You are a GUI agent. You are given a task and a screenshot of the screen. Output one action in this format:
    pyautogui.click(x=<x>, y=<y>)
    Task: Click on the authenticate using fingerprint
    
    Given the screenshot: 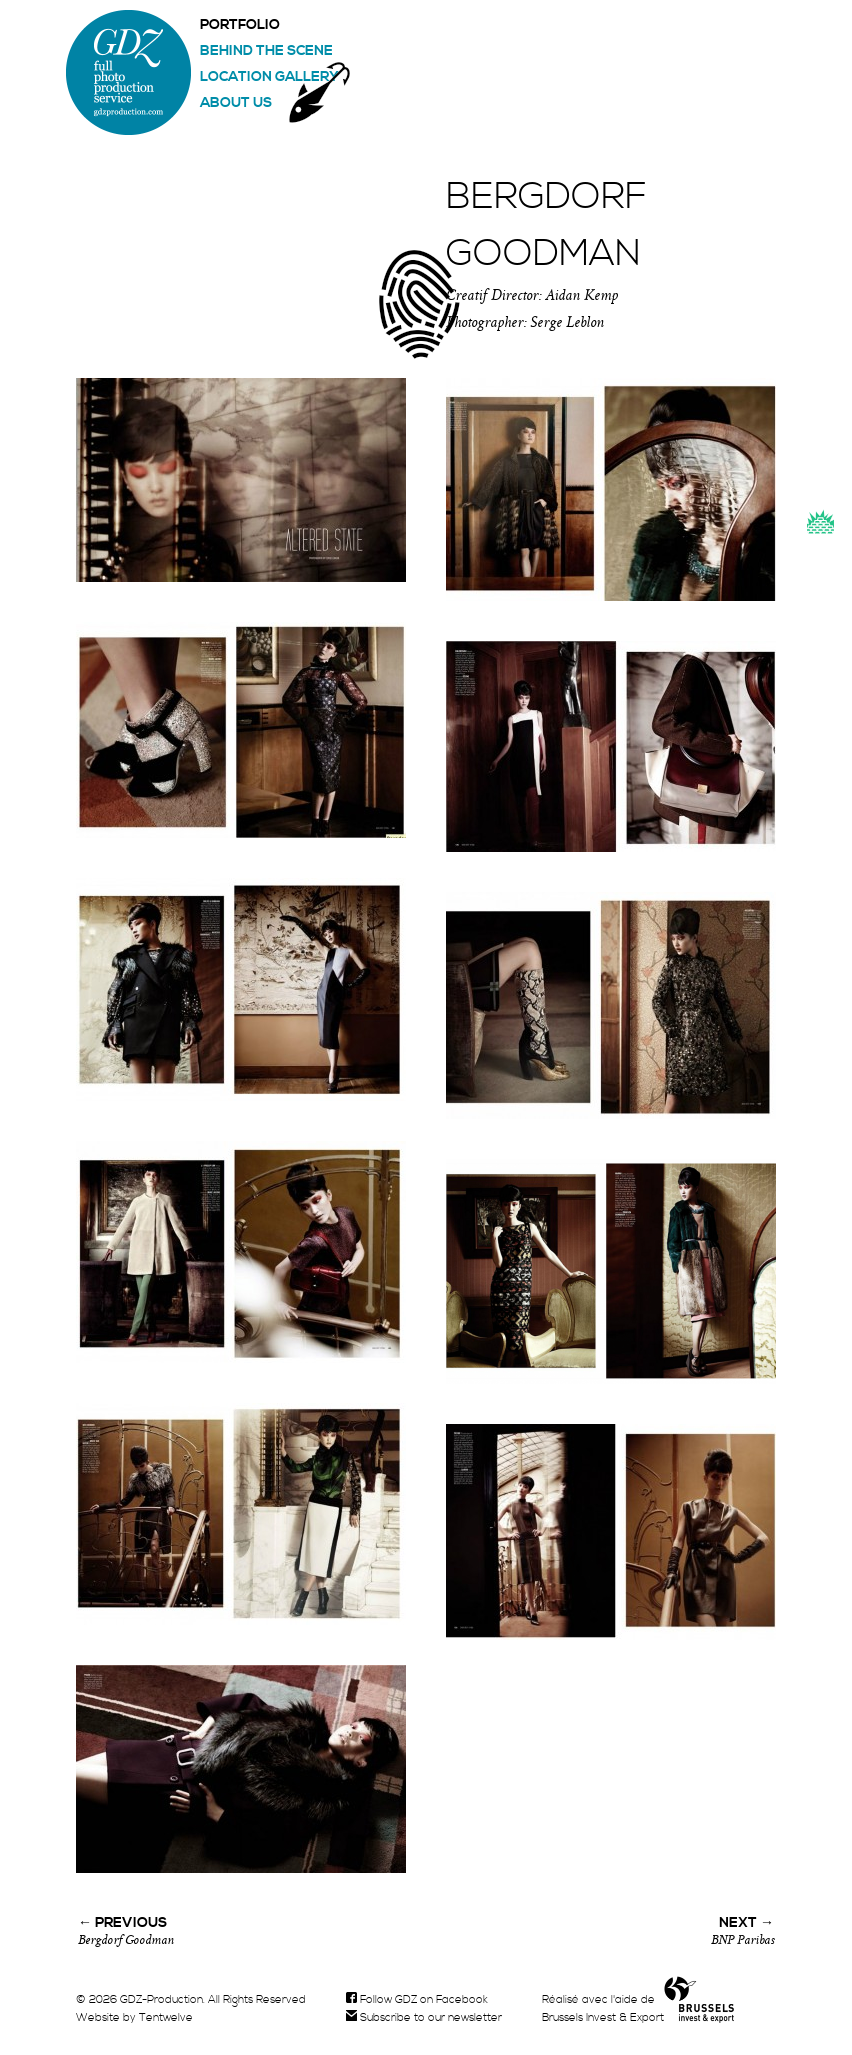 What is the action you would take?
    pyautogui.click(x=418, y=303)
    